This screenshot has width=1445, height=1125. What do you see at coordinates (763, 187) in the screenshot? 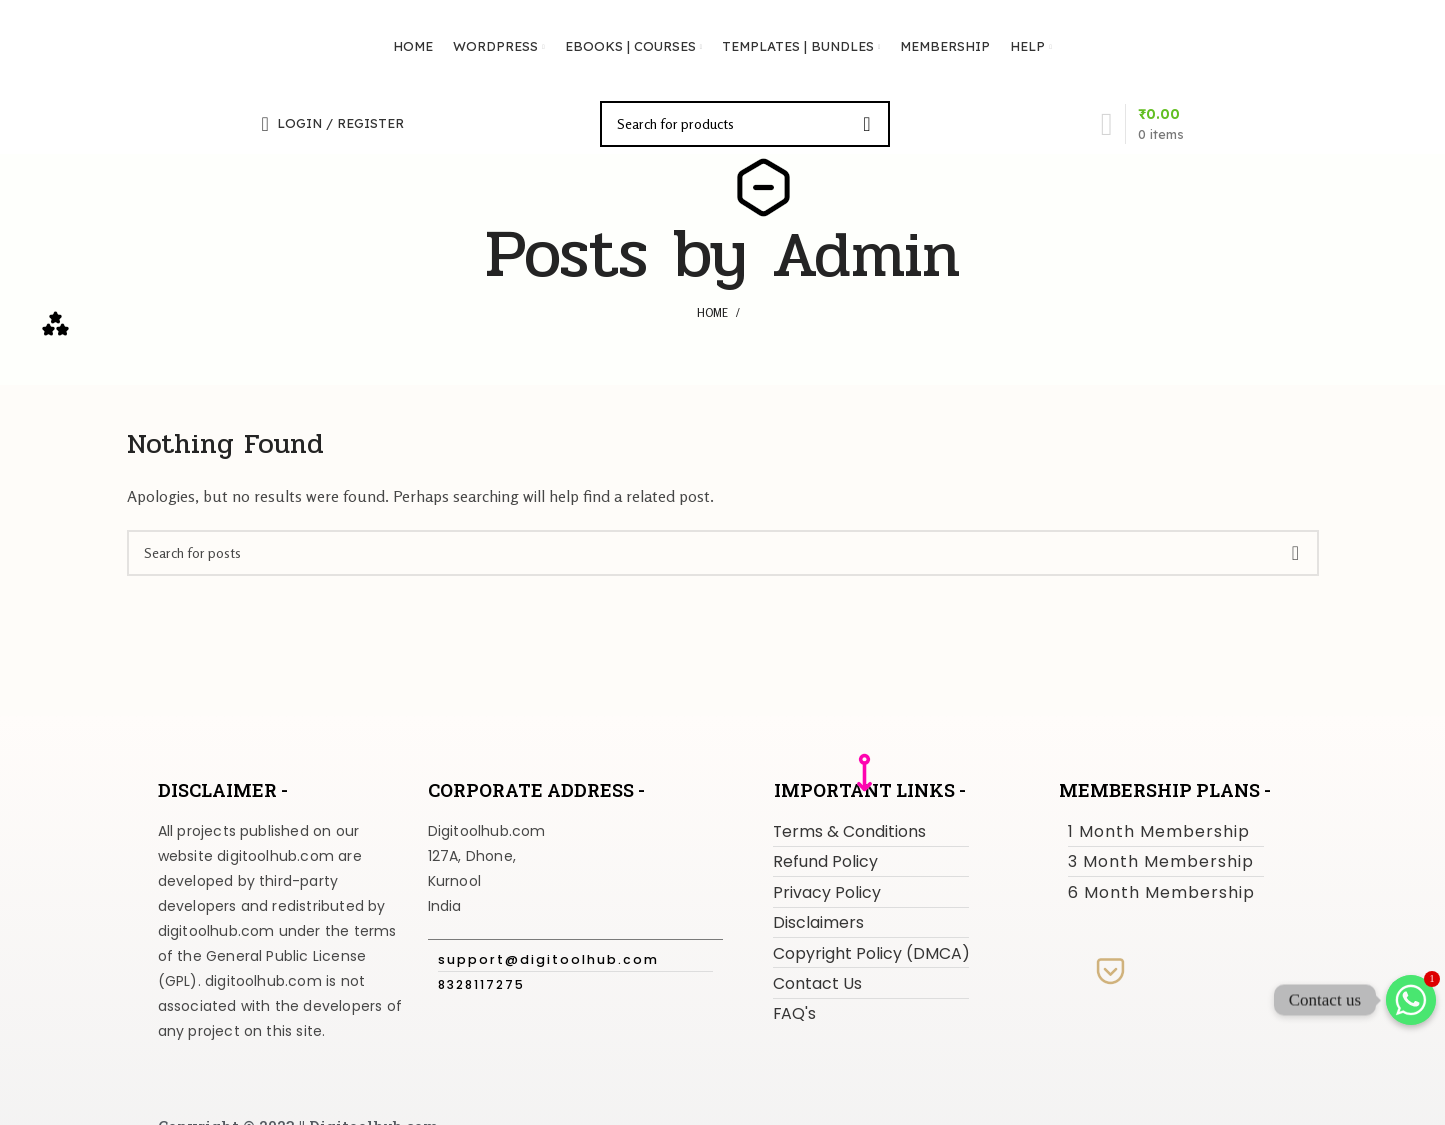
I see `remove item from collection` at bounding box center [763, 187].